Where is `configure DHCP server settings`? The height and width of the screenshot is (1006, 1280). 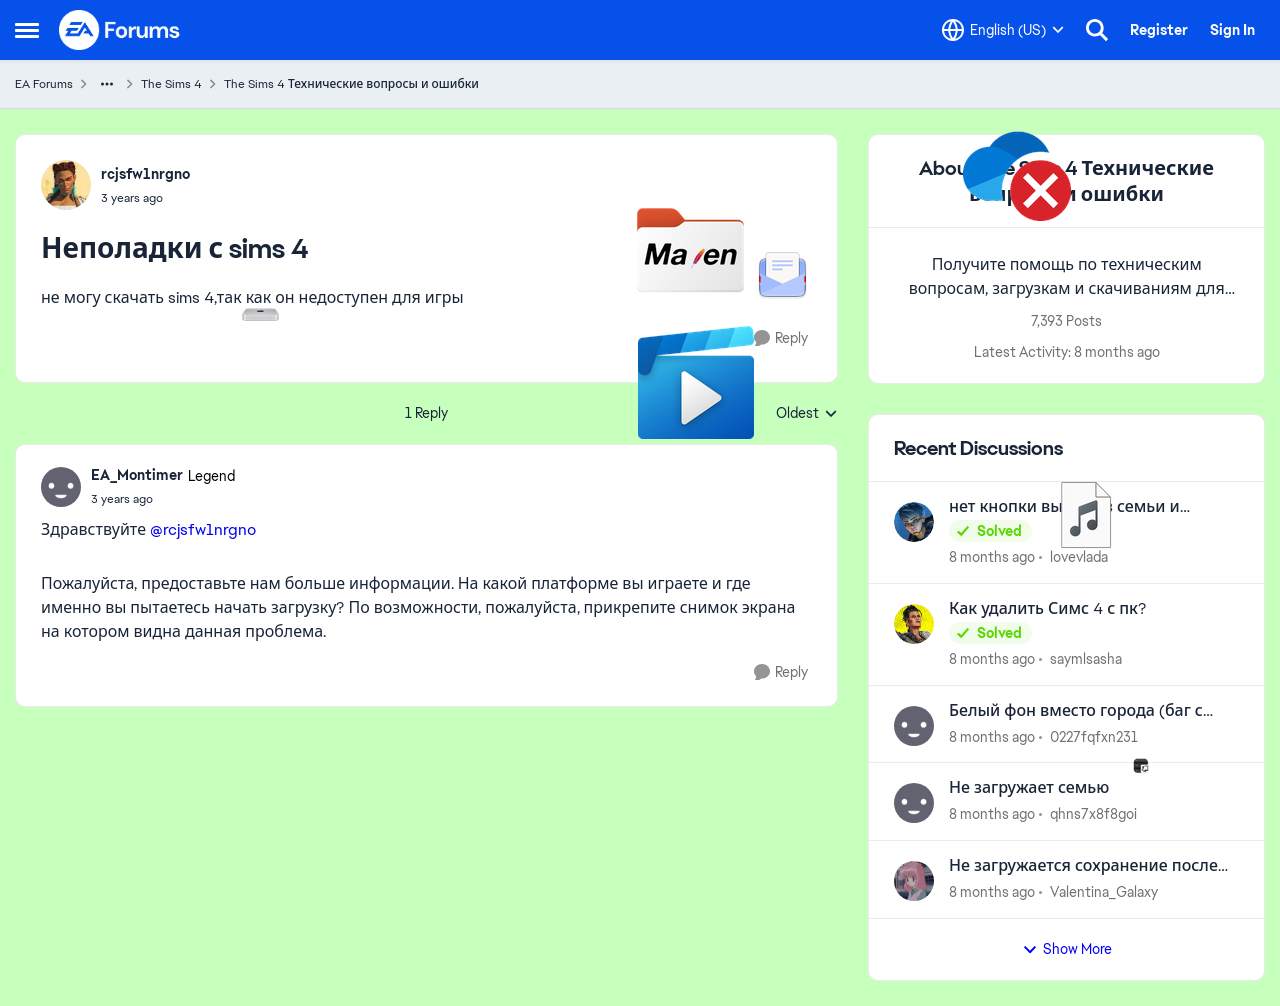
configure DHCP server settings is located at coordinates (1141, 766).